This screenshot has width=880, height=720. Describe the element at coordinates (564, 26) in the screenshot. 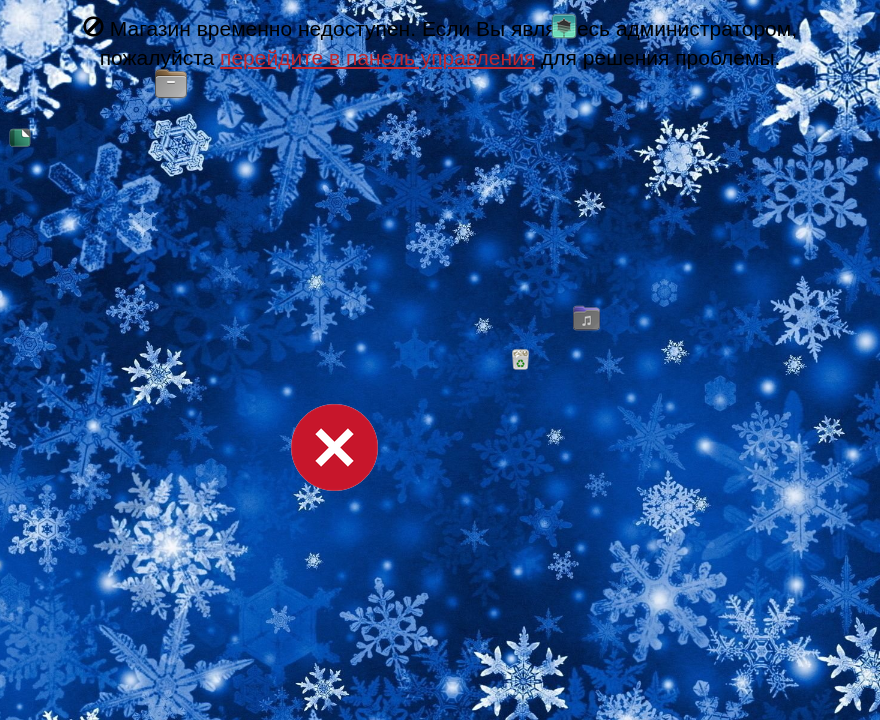

I see `launch the GNOME Mines puzzle game` at that location.